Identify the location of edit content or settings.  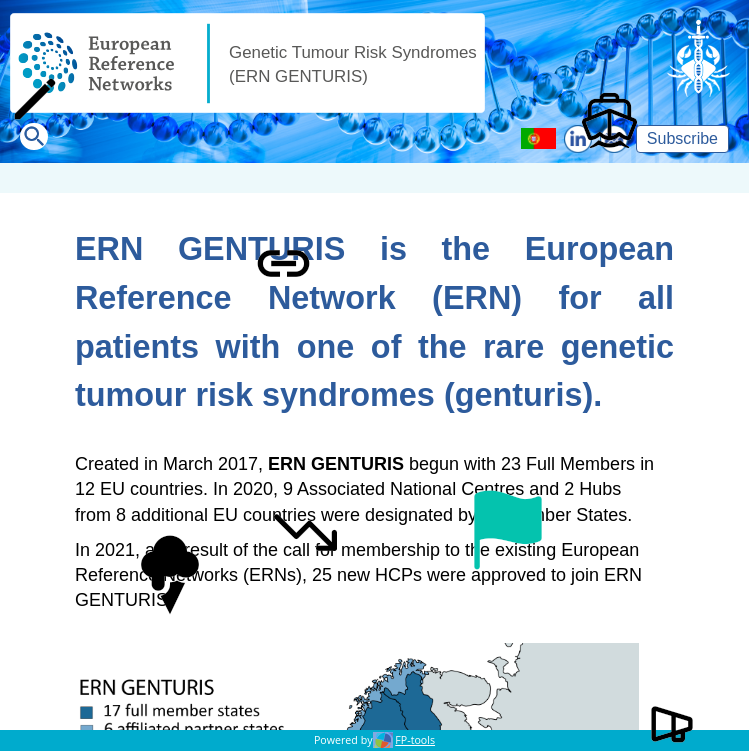
(35, 99).